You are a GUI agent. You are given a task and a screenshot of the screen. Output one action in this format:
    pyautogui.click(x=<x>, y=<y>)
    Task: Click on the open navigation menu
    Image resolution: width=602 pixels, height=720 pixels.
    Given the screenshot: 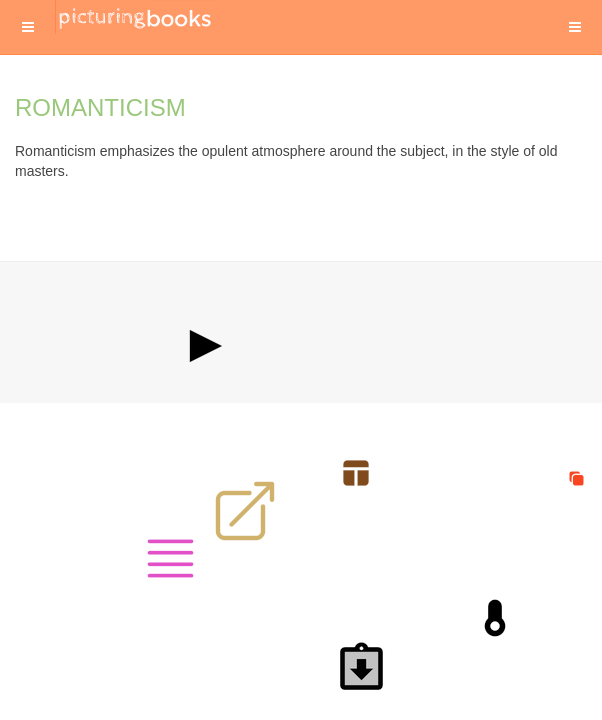 What is the action you would take?
    pyautogui.click(x=170, y=558)
    